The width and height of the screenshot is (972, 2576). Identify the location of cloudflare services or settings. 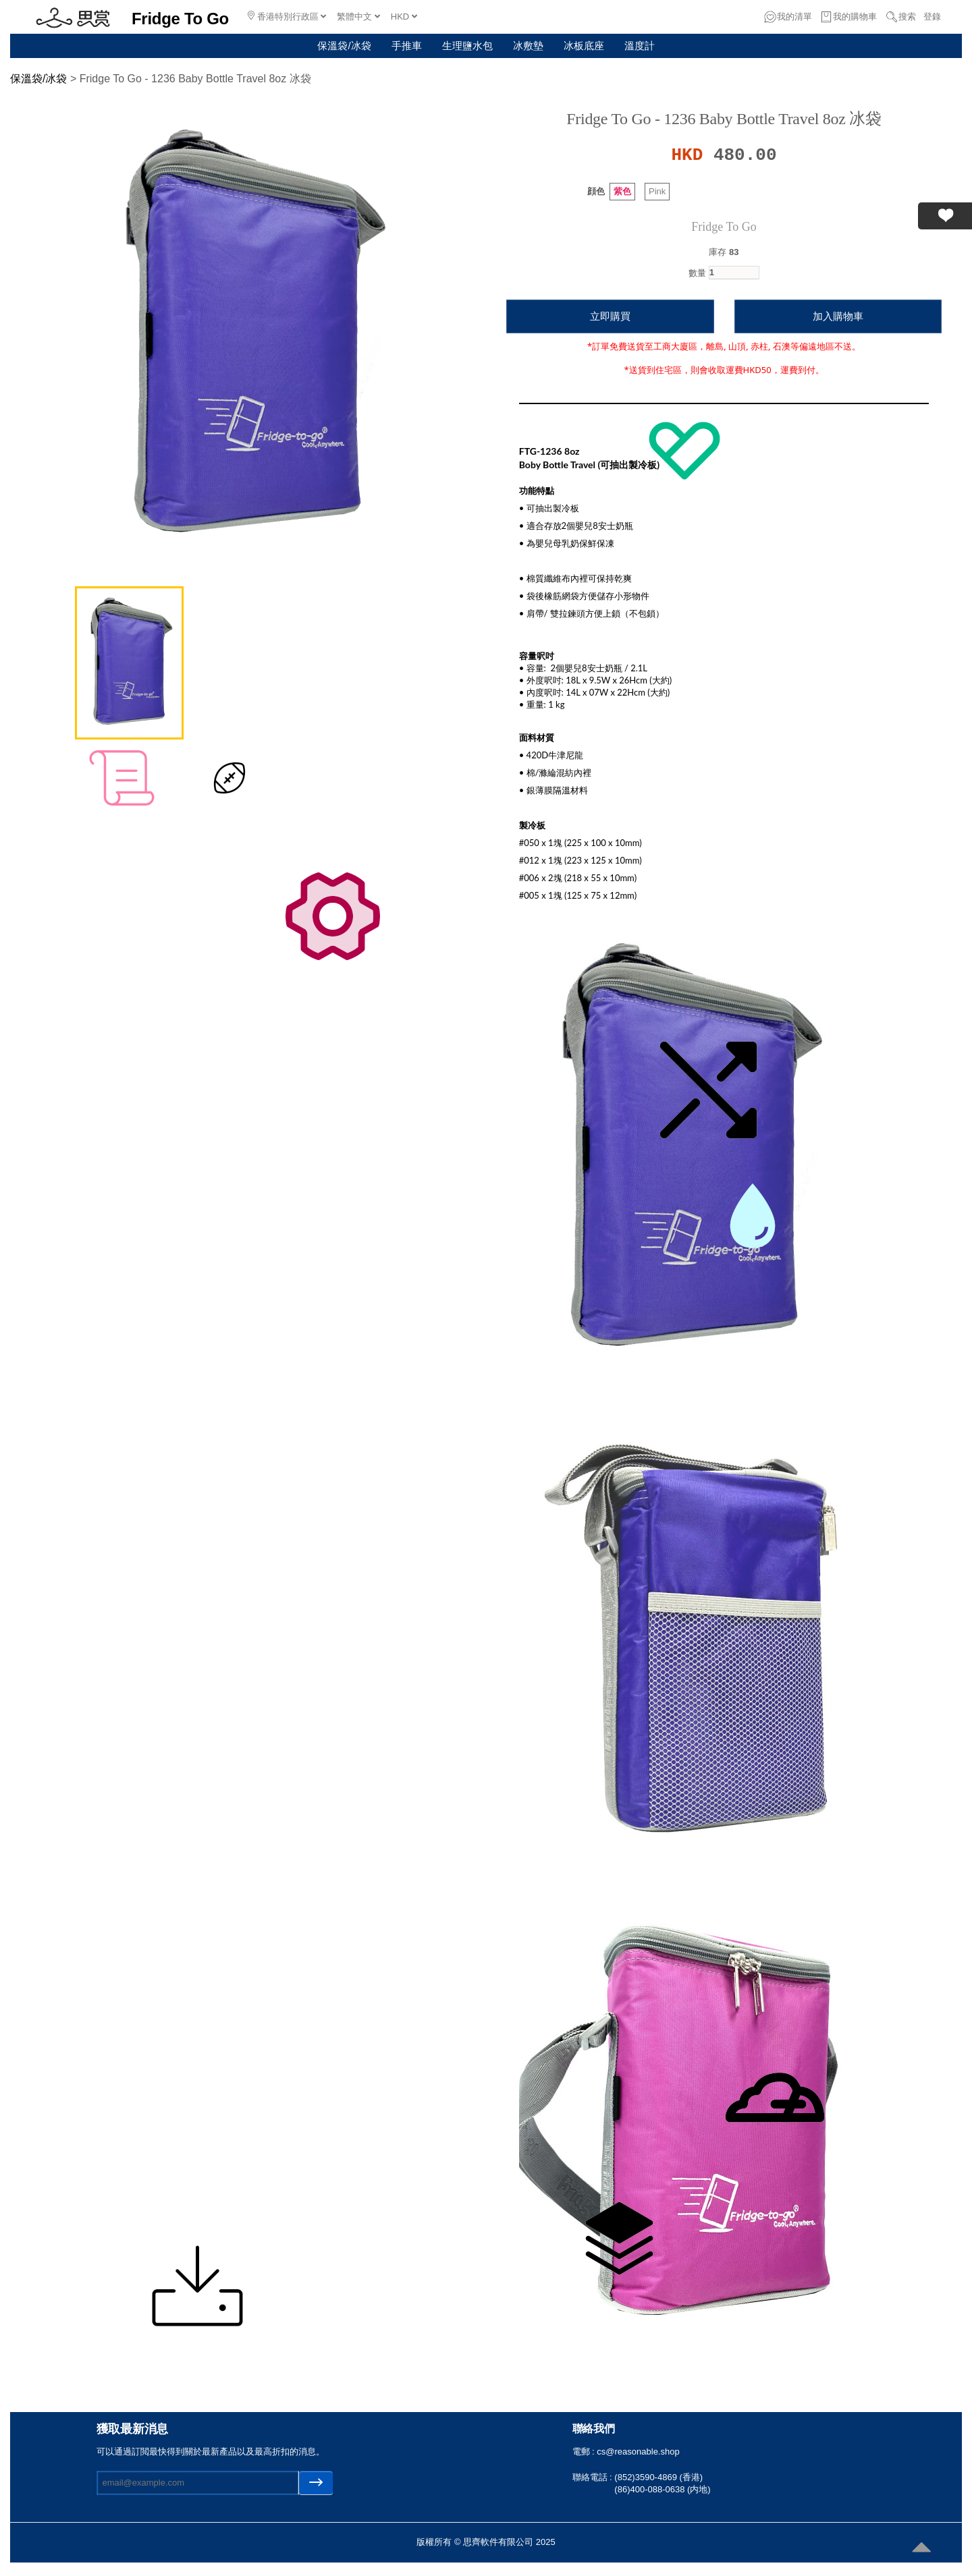
(775, 2100).